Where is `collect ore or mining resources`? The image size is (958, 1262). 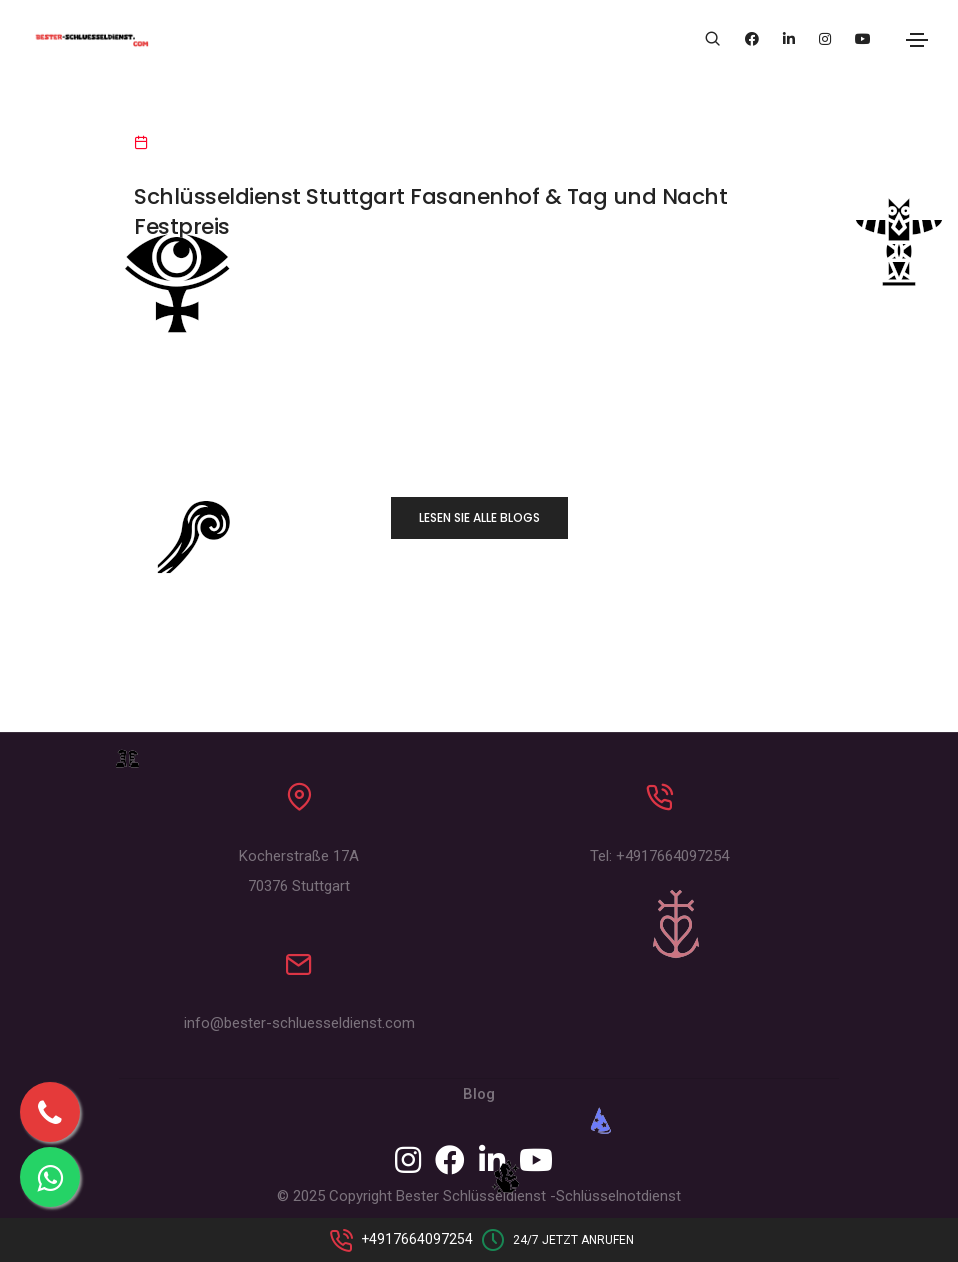 collect ore or mining resources is located at coordinates (505, 1176).